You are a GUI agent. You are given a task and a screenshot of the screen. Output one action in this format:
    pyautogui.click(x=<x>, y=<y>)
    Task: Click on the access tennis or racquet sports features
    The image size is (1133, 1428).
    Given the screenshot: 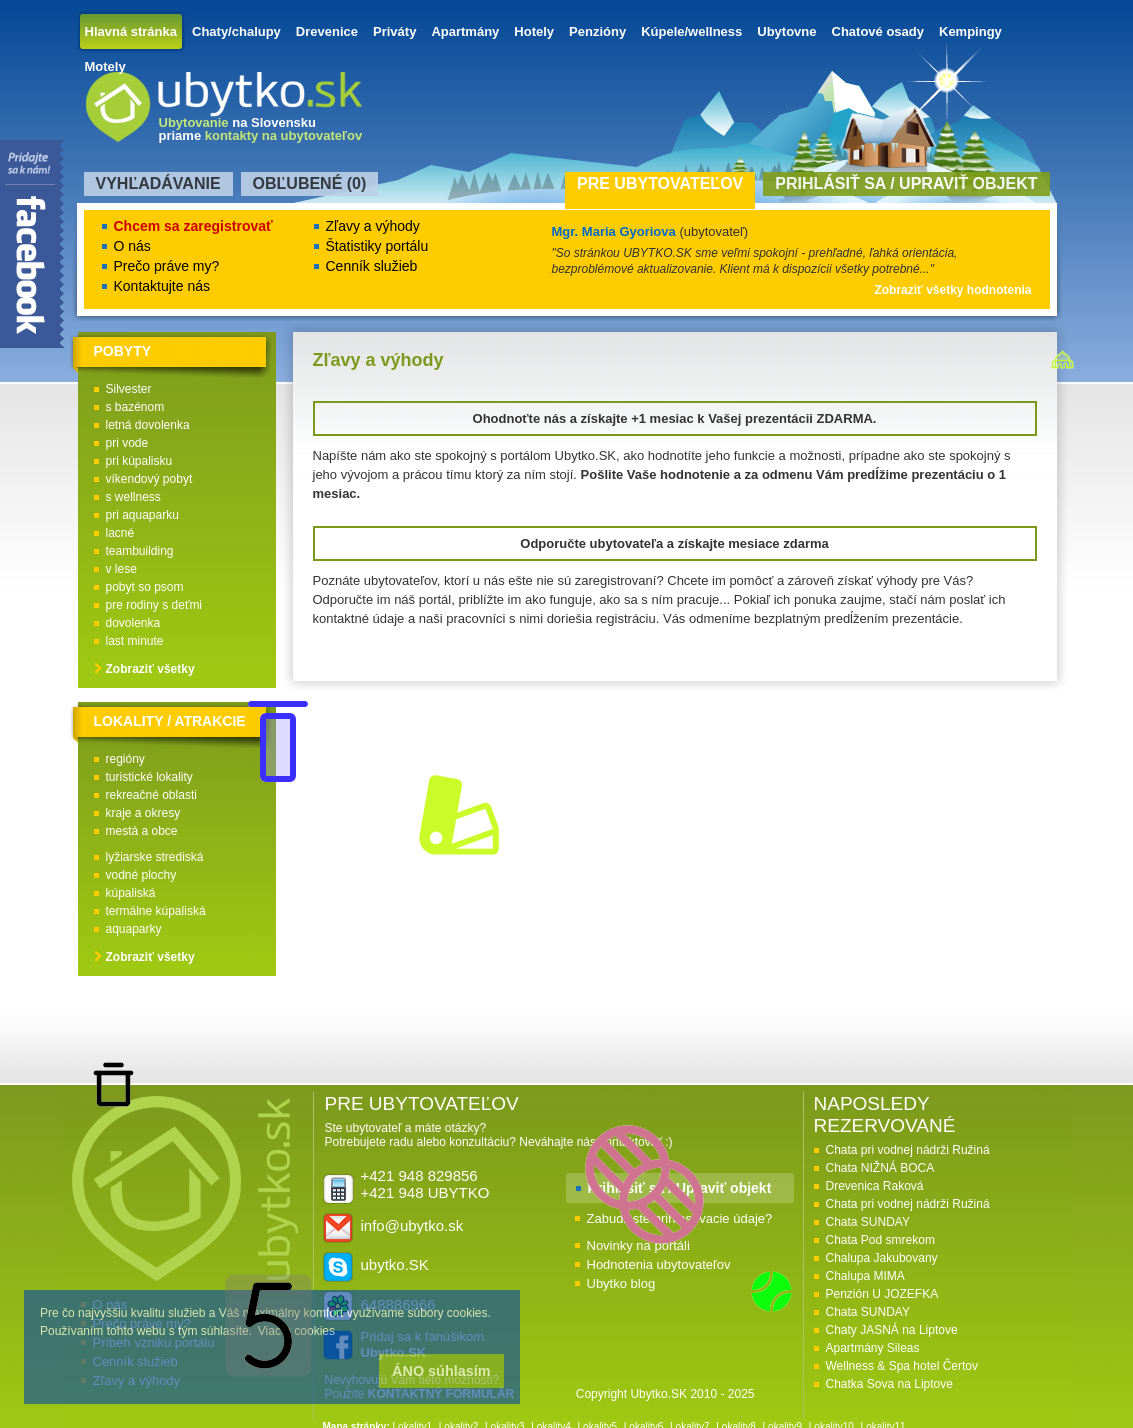 What is the action you would take?
    pyautogui.click(x=771, y=1291)
    